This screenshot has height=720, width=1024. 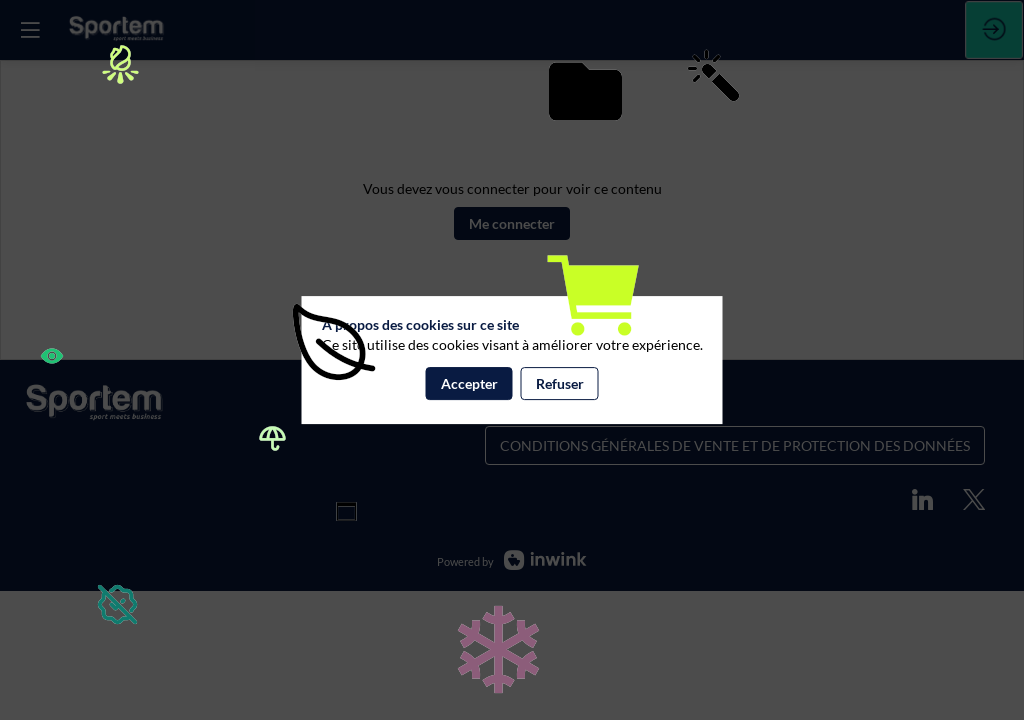 What do you see at coordinates (714, 76) in the screenshot?
I see `apply auto-enhance or magic adjustments` at bounding box center [714, 76].